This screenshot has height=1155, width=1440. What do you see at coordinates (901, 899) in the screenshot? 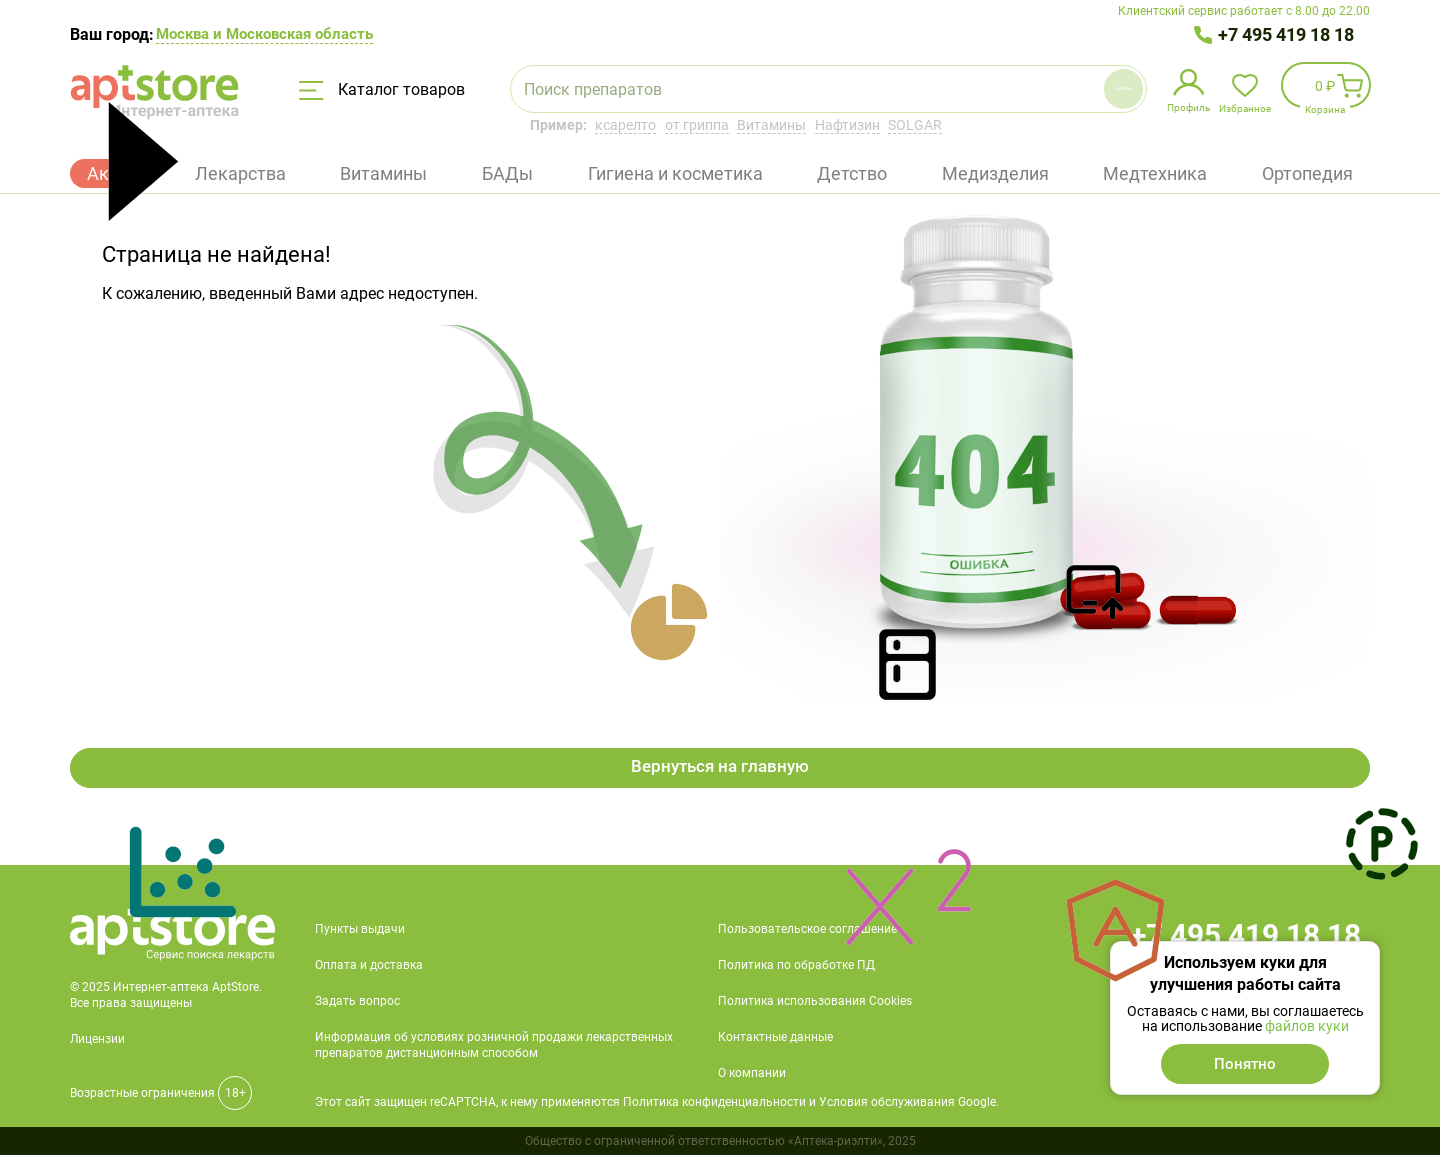
I see `apply superscript formatting to selected text` at bounding box center [901, 899].